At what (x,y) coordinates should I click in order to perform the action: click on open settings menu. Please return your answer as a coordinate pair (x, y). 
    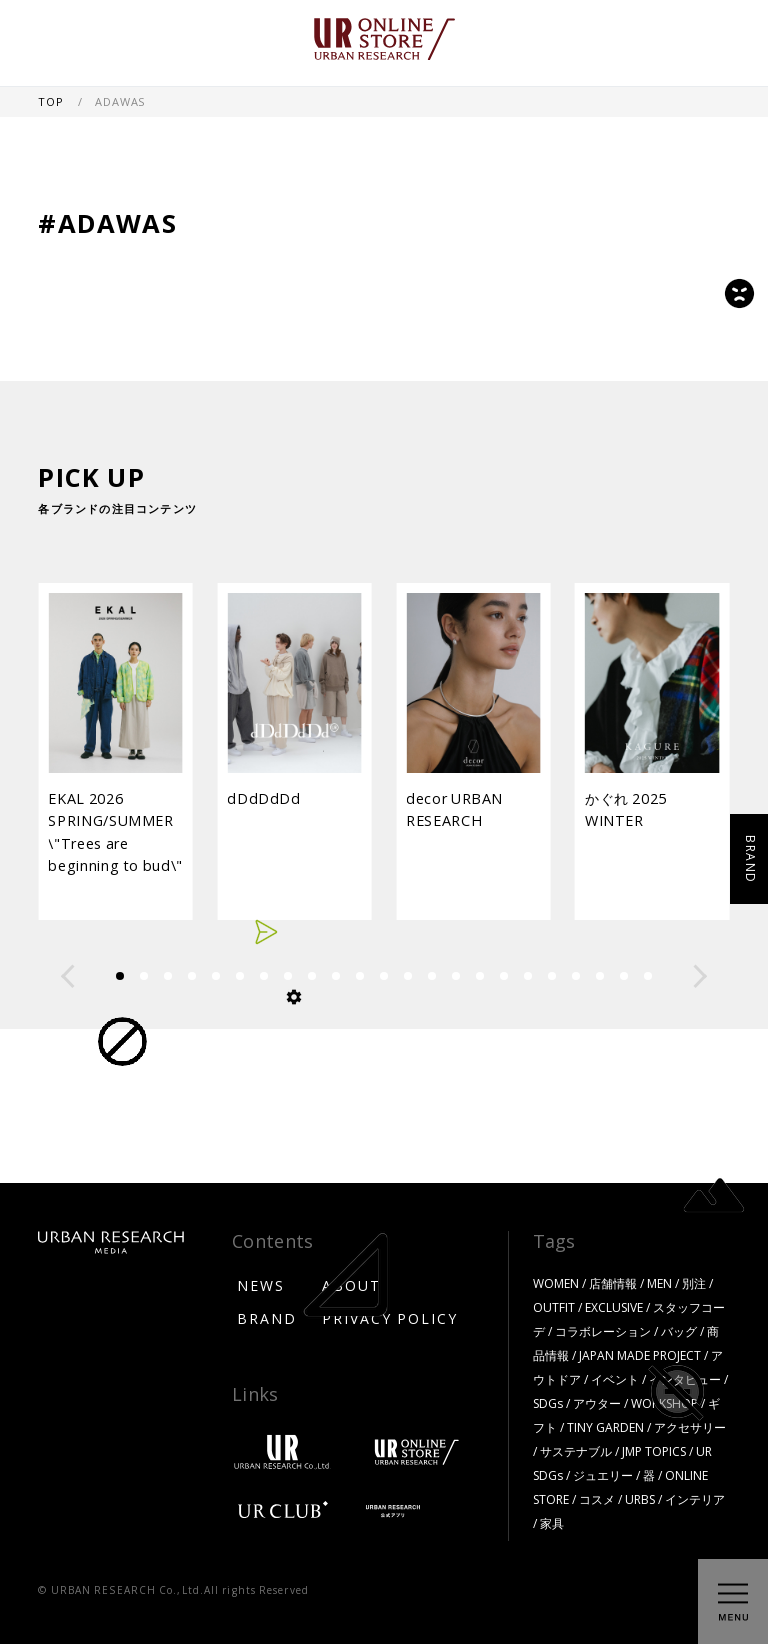
    Looking at the image, I should click on (294, 997).